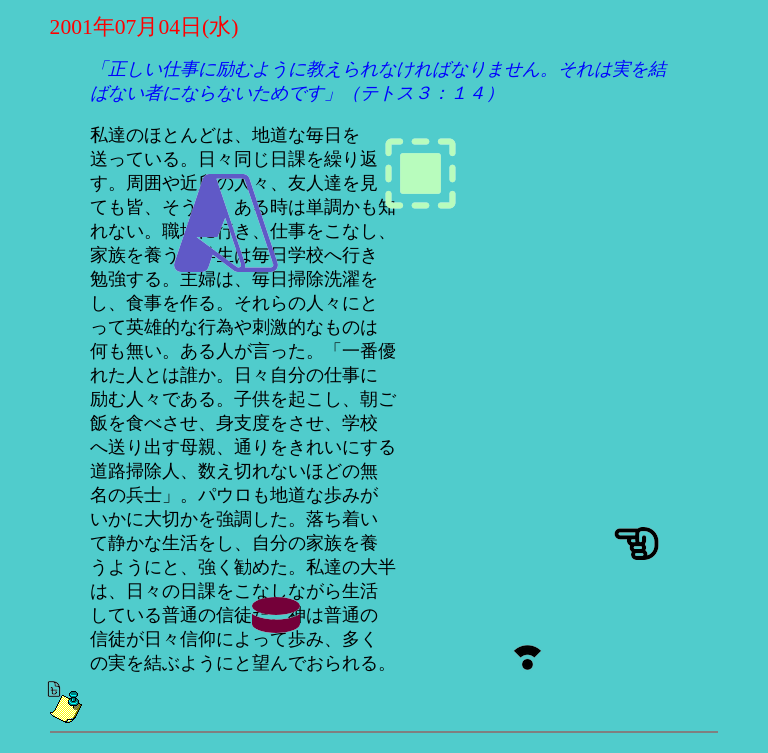  What do you see at coordinates (54, 689) in the screenshot?
I see `view bangladeshi taka financial document` at bounding box center [54, 689].